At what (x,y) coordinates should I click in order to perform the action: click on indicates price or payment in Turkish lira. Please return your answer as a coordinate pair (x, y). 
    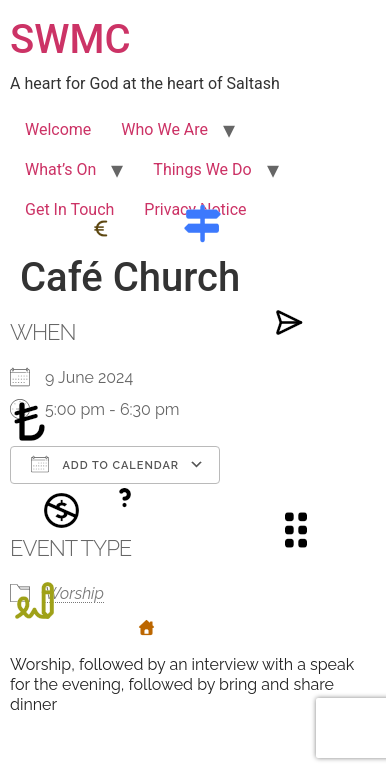
    Looking at the image, I should click on (27, 421).